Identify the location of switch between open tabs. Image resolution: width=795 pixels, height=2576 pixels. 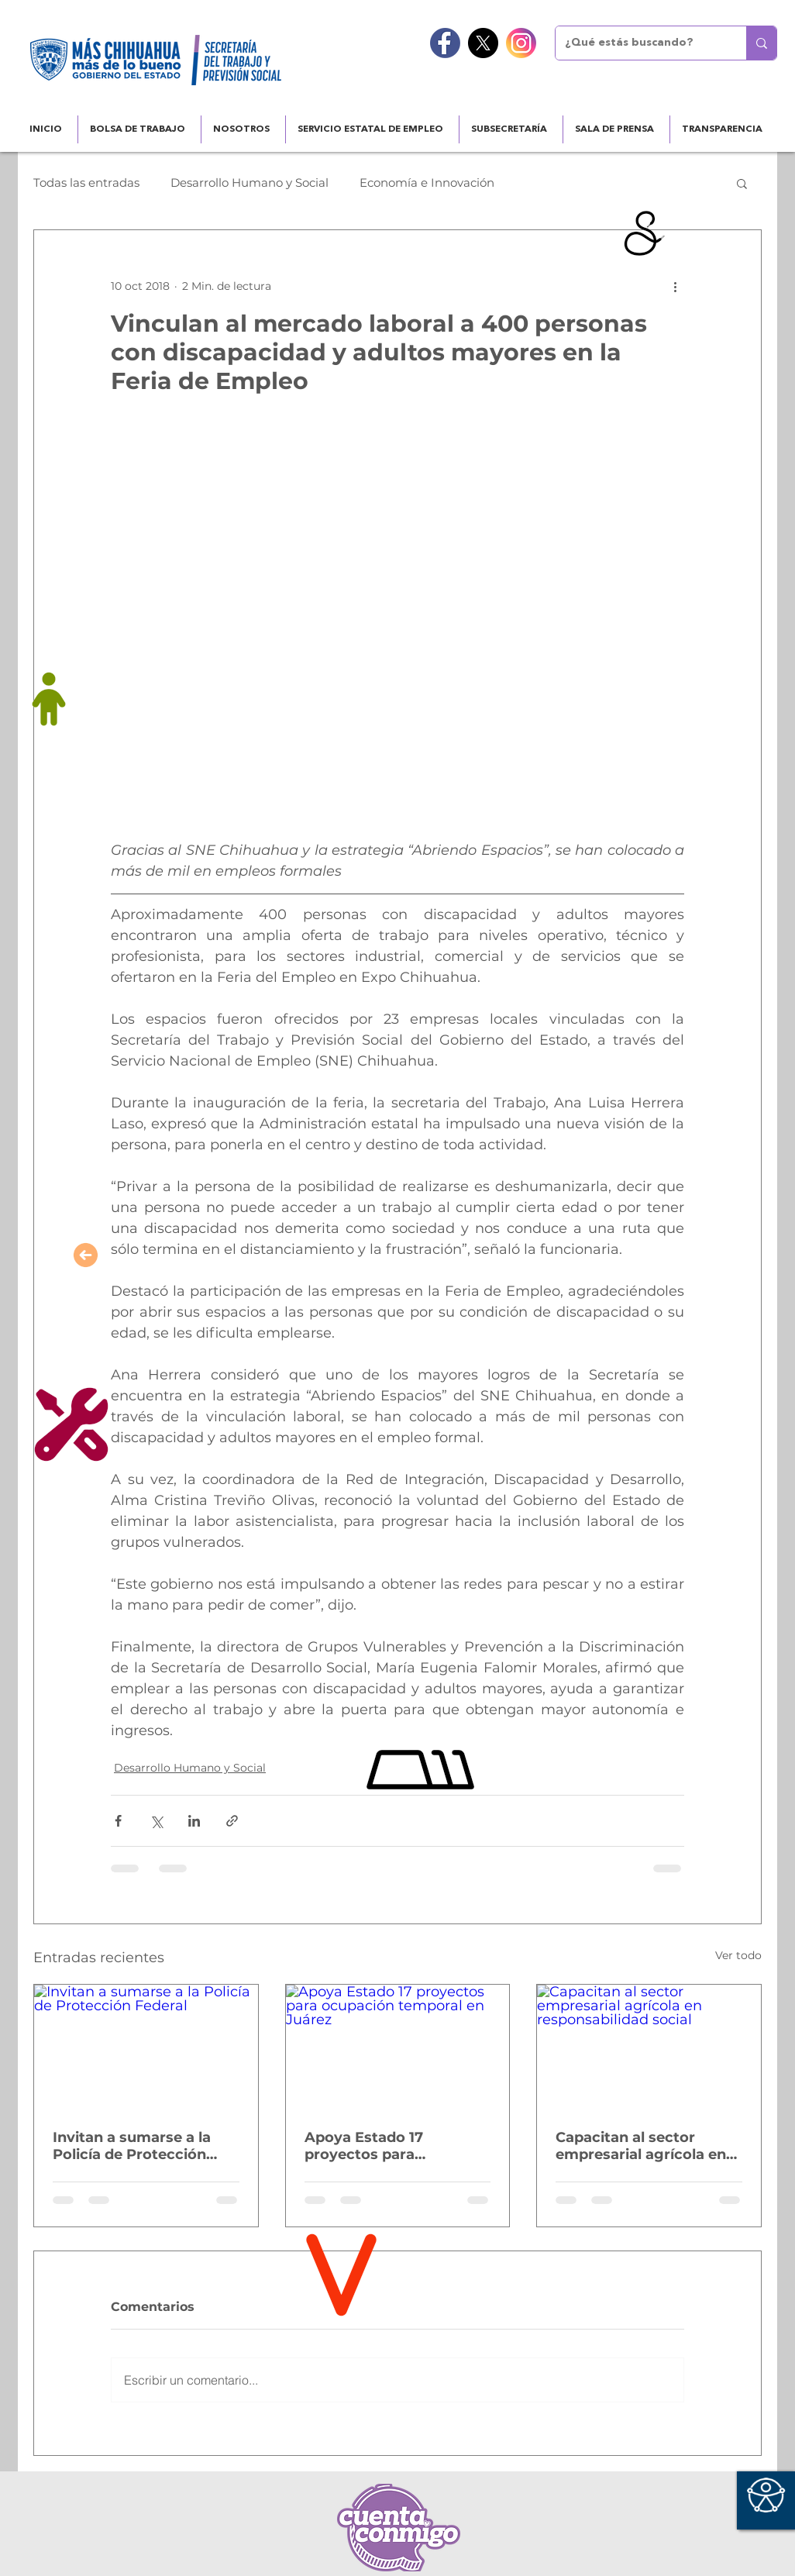
(420, 1769).